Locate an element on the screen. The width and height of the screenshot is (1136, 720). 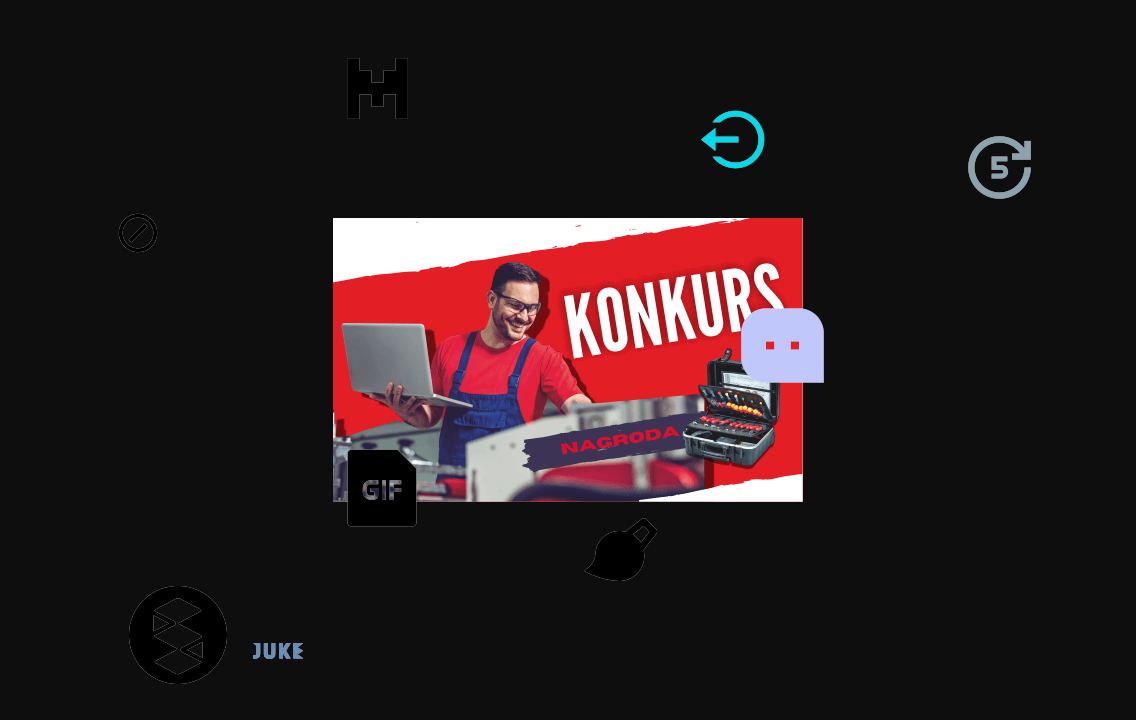
open mixtral AI model settings is located at coordinates (377, 88).